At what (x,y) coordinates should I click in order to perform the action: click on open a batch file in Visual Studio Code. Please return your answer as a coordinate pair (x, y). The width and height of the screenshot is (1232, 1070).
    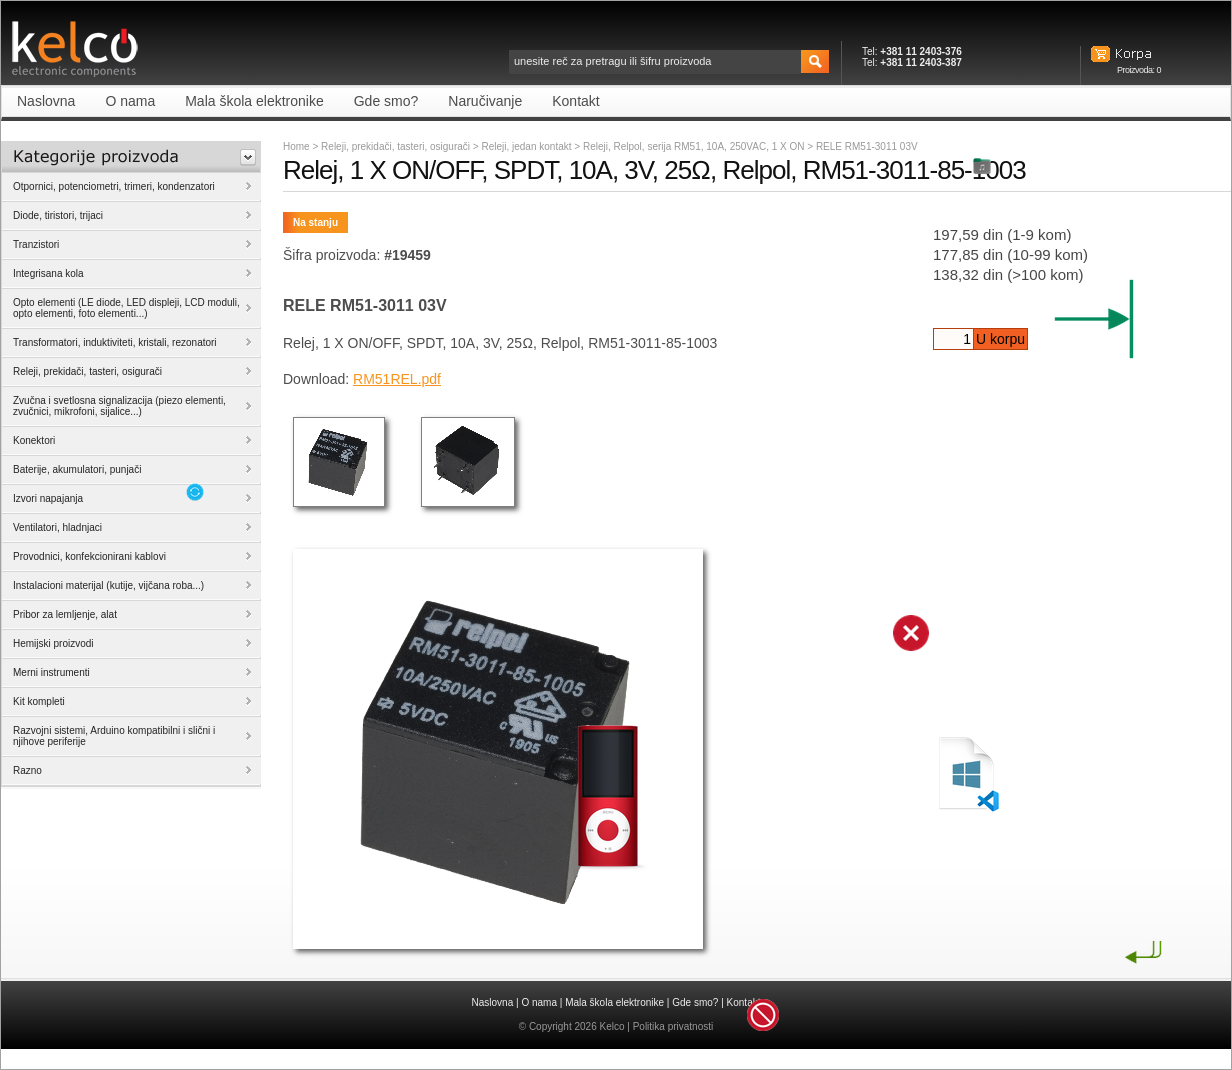
    Looking at the image, I should click on (966, 774).